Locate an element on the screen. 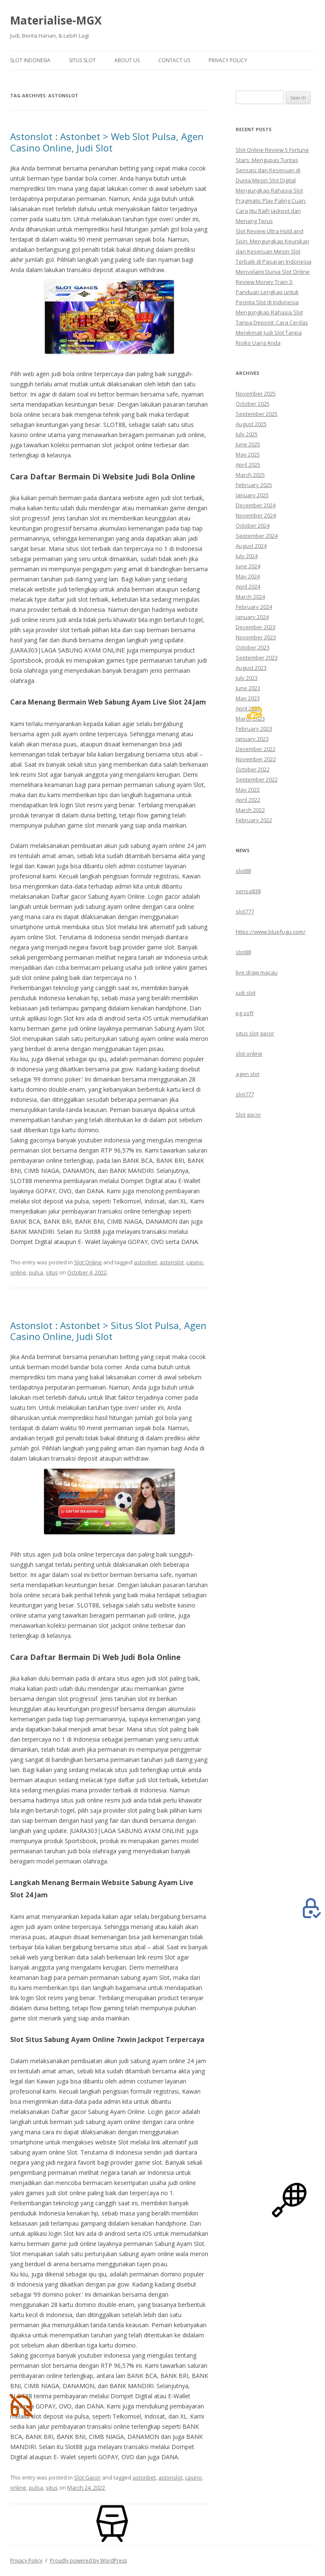  mute or disable audio output is located at coordinates (21, 2405).